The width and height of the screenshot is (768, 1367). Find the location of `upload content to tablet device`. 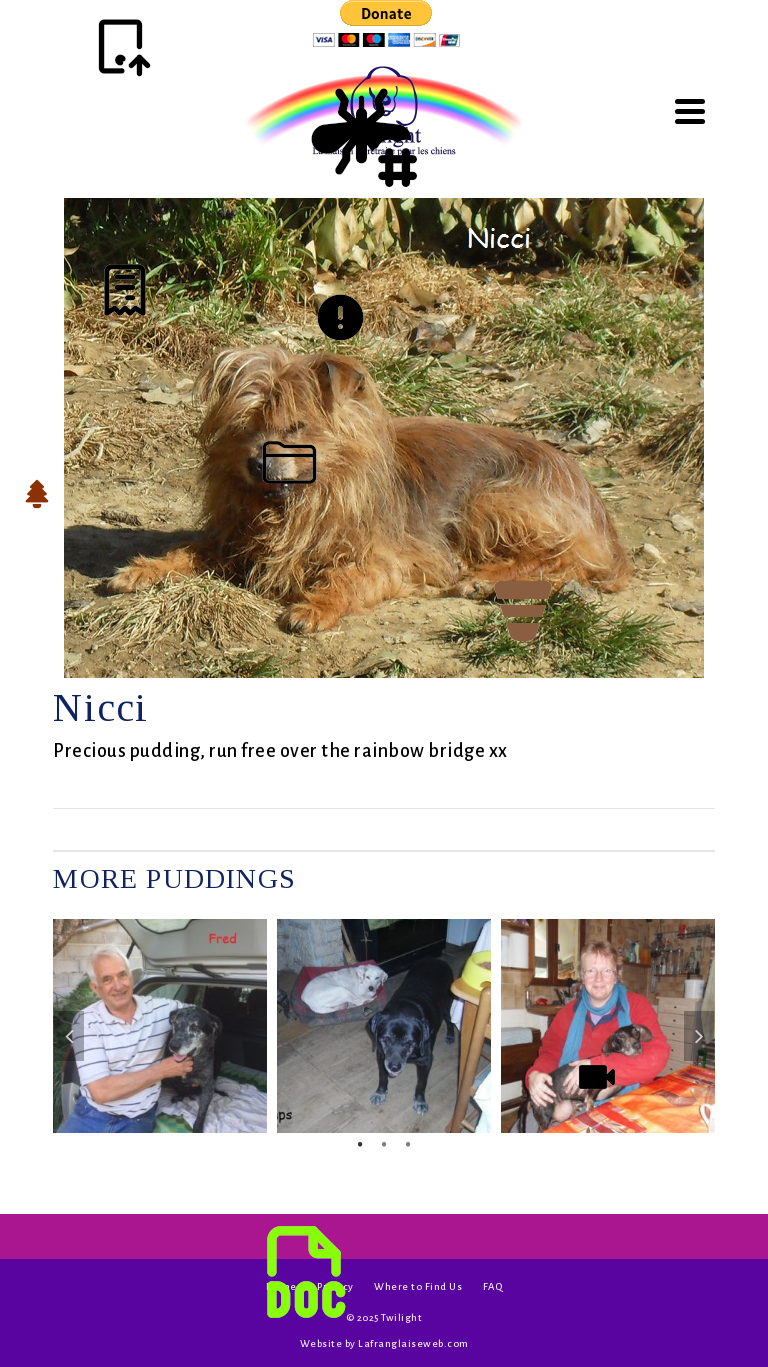

upload content to tablet device is located at coordinates (120, 46).